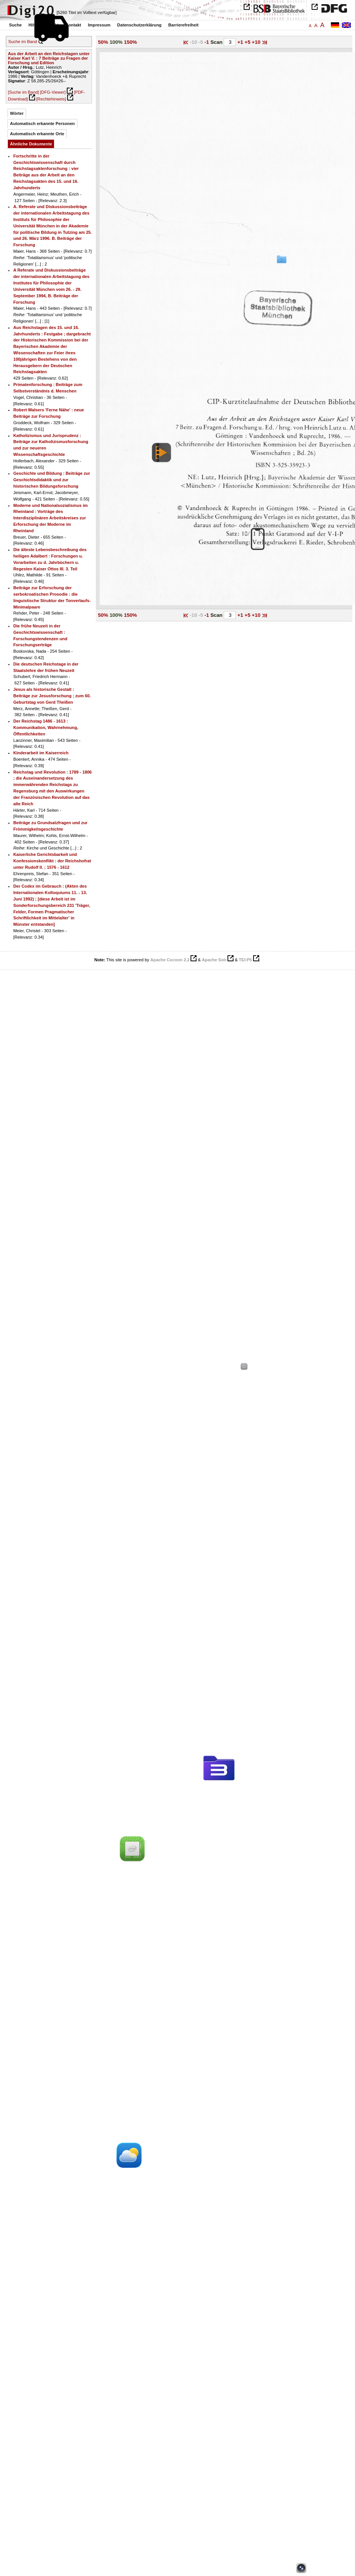  What do you see at coordinates (129, 2155) in the screenshot?
I see `open the weather app` at bounding box center [129, 2155].